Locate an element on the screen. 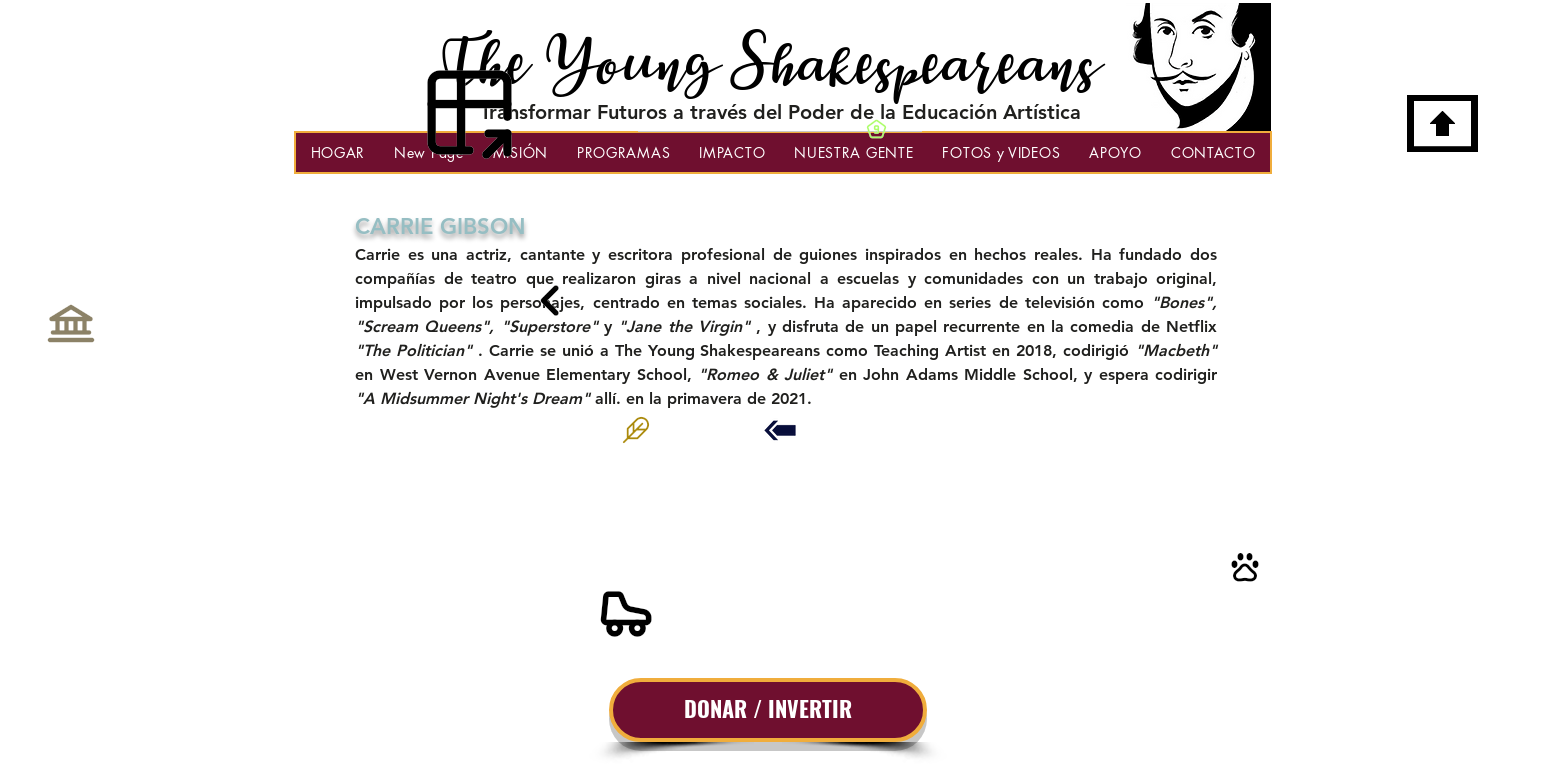 The width and height of the screenshot is (1568, 770). share table or spreadsheet data is located at coordinates (469, 112).